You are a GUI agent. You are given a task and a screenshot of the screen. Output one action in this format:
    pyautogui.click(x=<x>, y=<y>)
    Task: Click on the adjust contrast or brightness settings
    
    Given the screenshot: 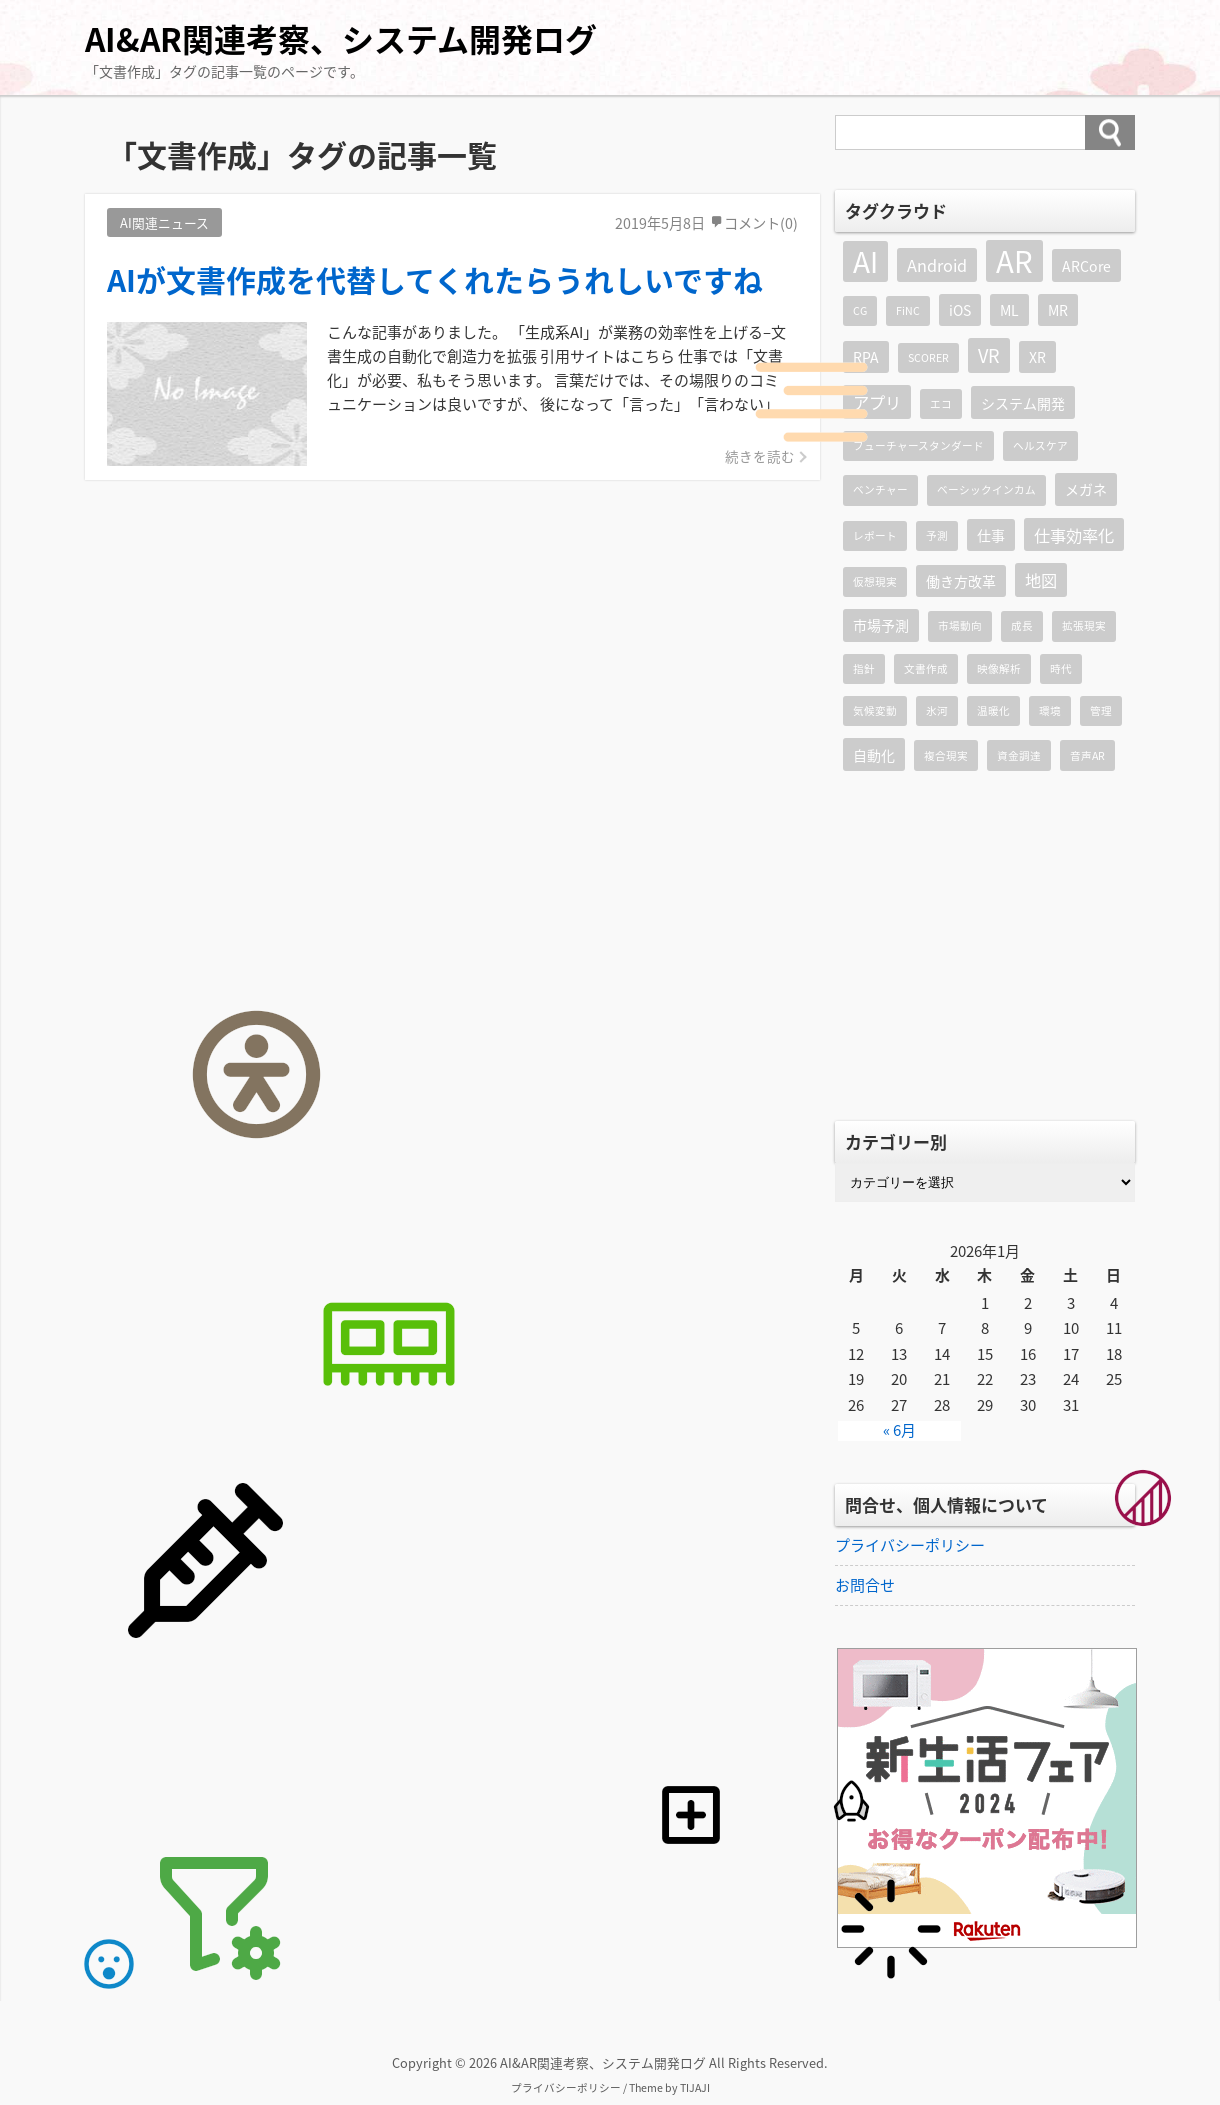 What is the action you would take?
    pyautogui.click(x=1143, y=1498)
    